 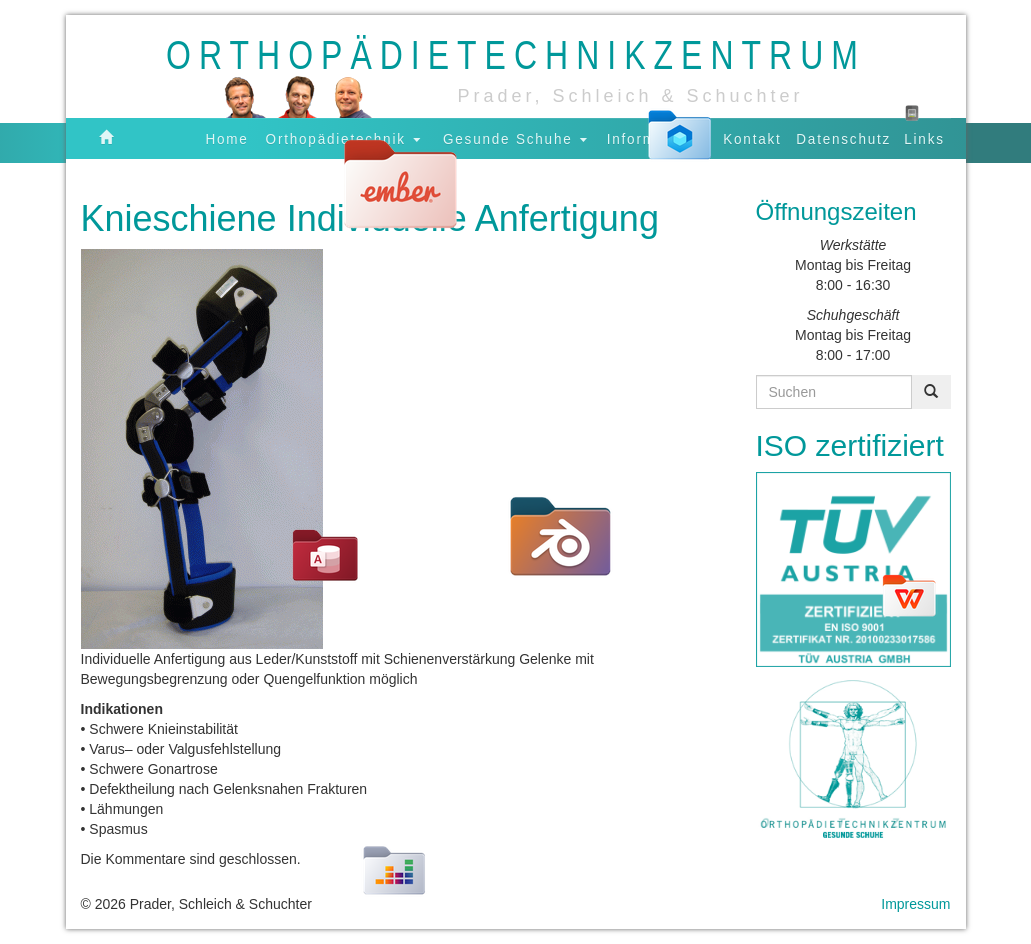 I want to click on open deezer music folder, so click(x=394, y=872).